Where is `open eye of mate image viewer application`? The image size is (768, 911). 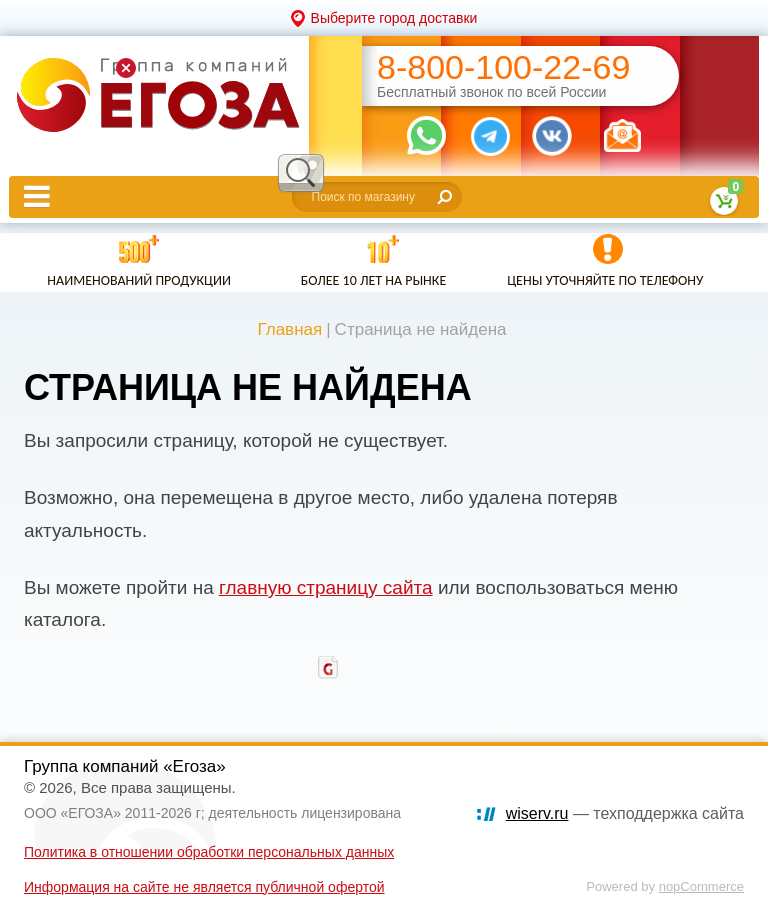
open eye of mate image viewer application is located at coordinates (301, 173).